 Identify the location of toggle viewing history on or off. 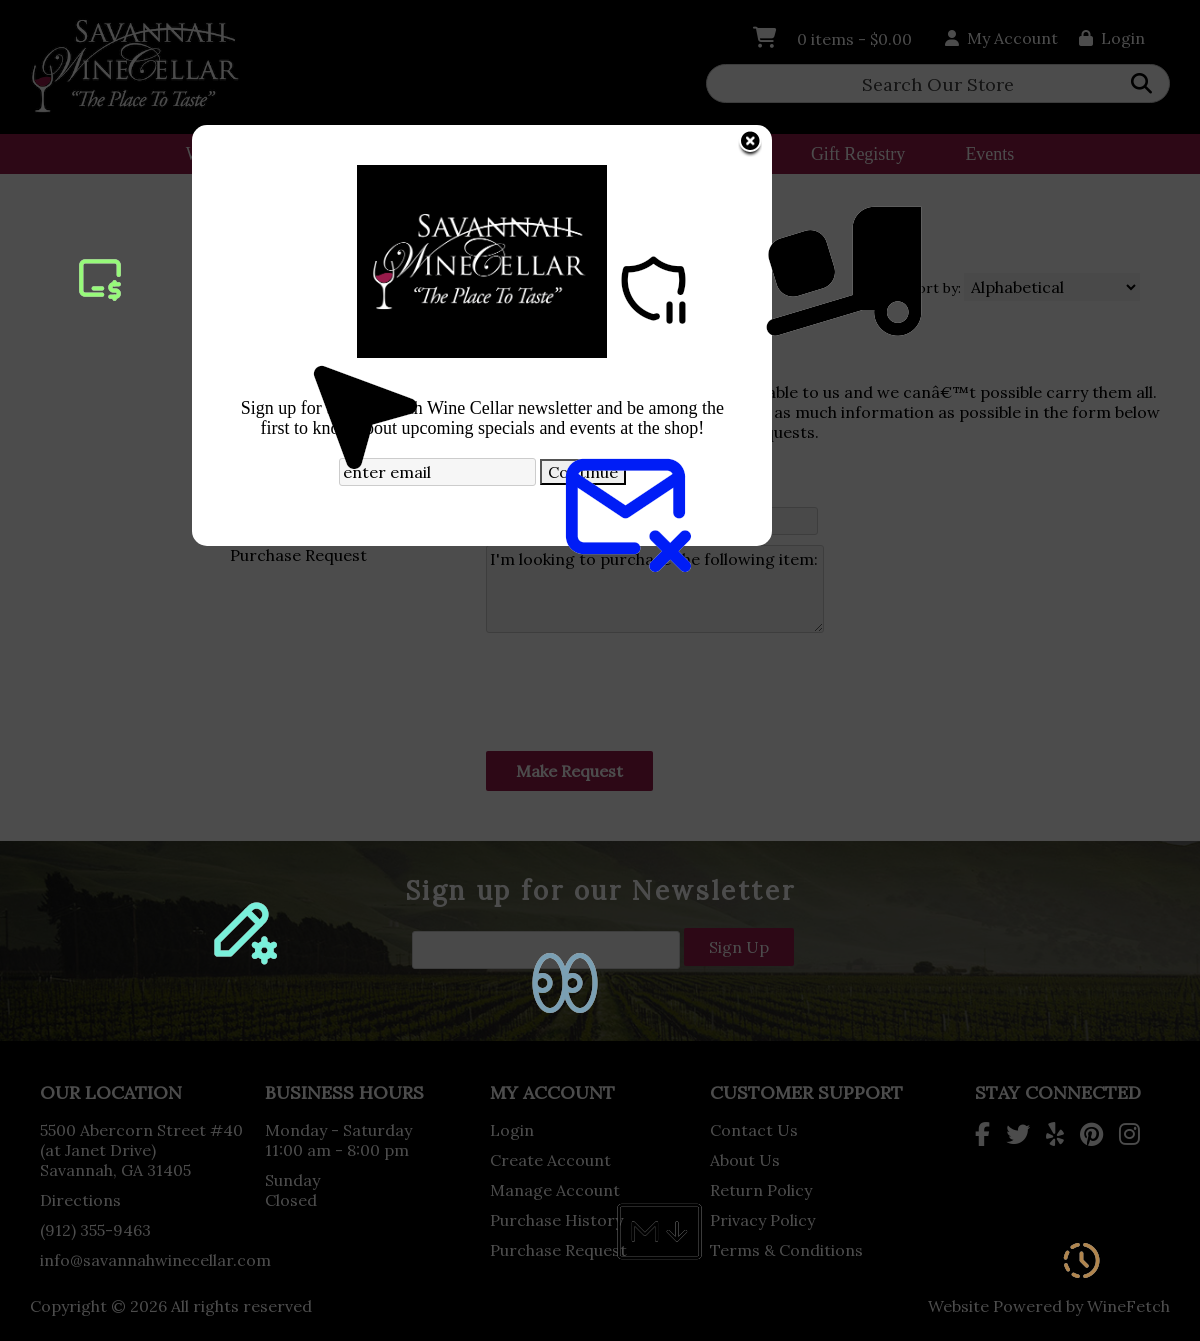
(1081, 1260).